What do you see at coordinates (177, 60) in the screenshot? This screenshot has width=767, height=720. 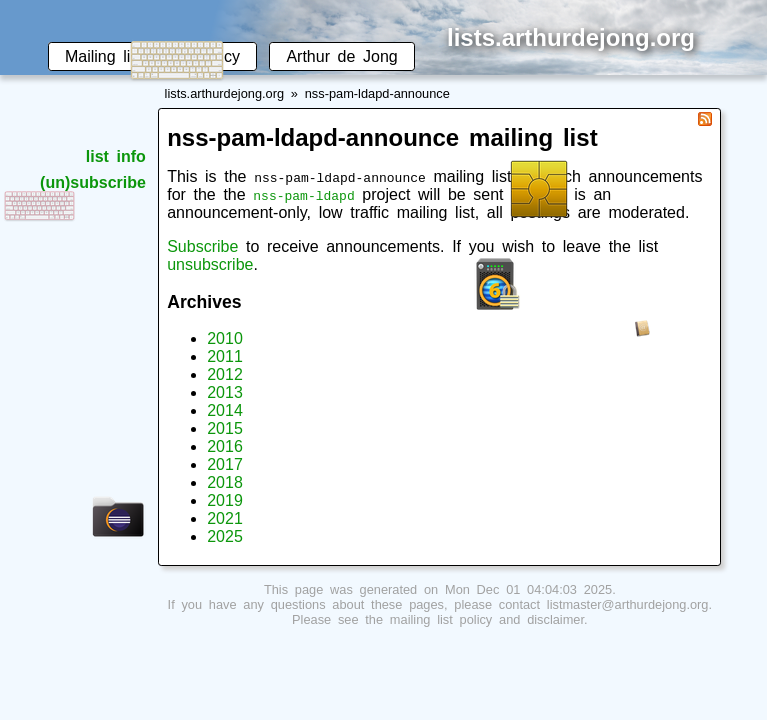 I see `connect a wireless bluetooth keyboard` at bounding box center [177, 60].